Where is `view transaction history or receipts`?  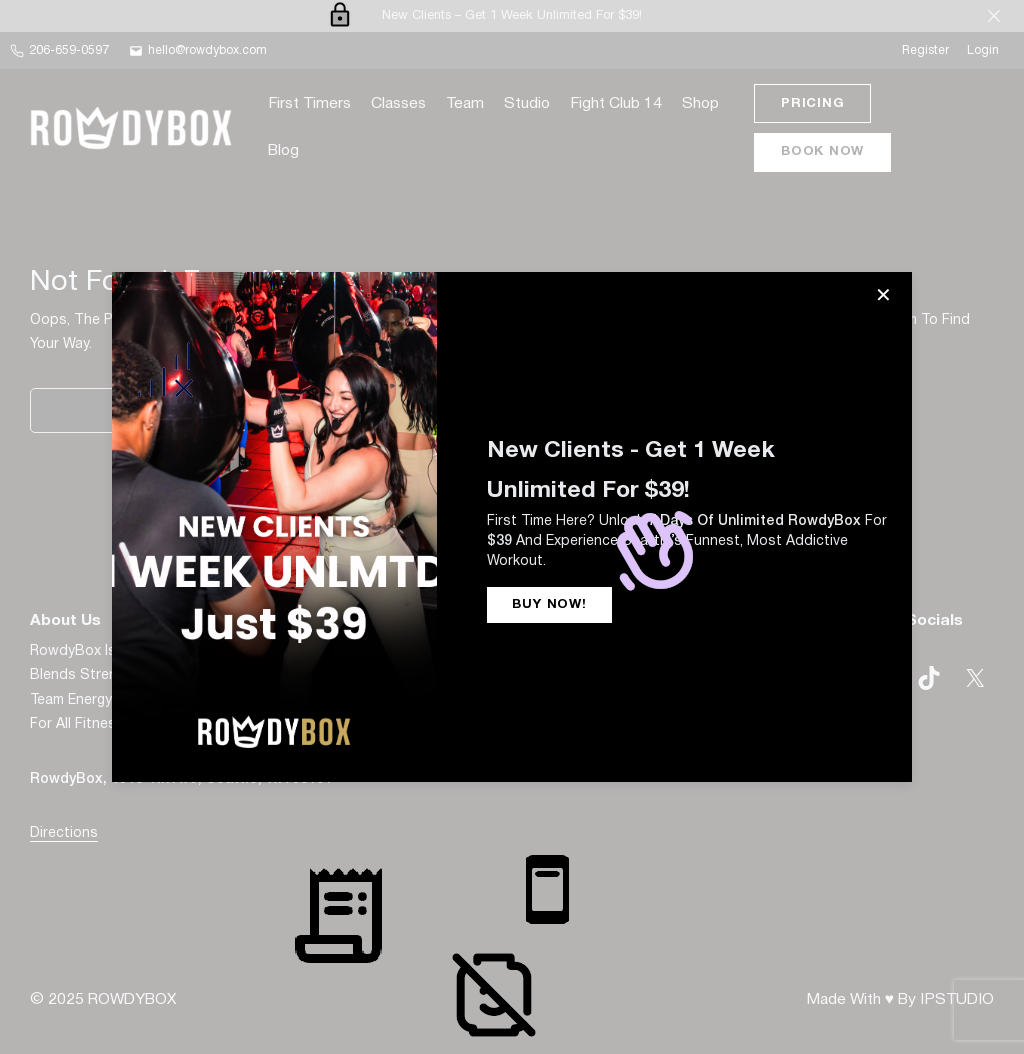 view transaction history or receipts is located at coordinates (338, 915).